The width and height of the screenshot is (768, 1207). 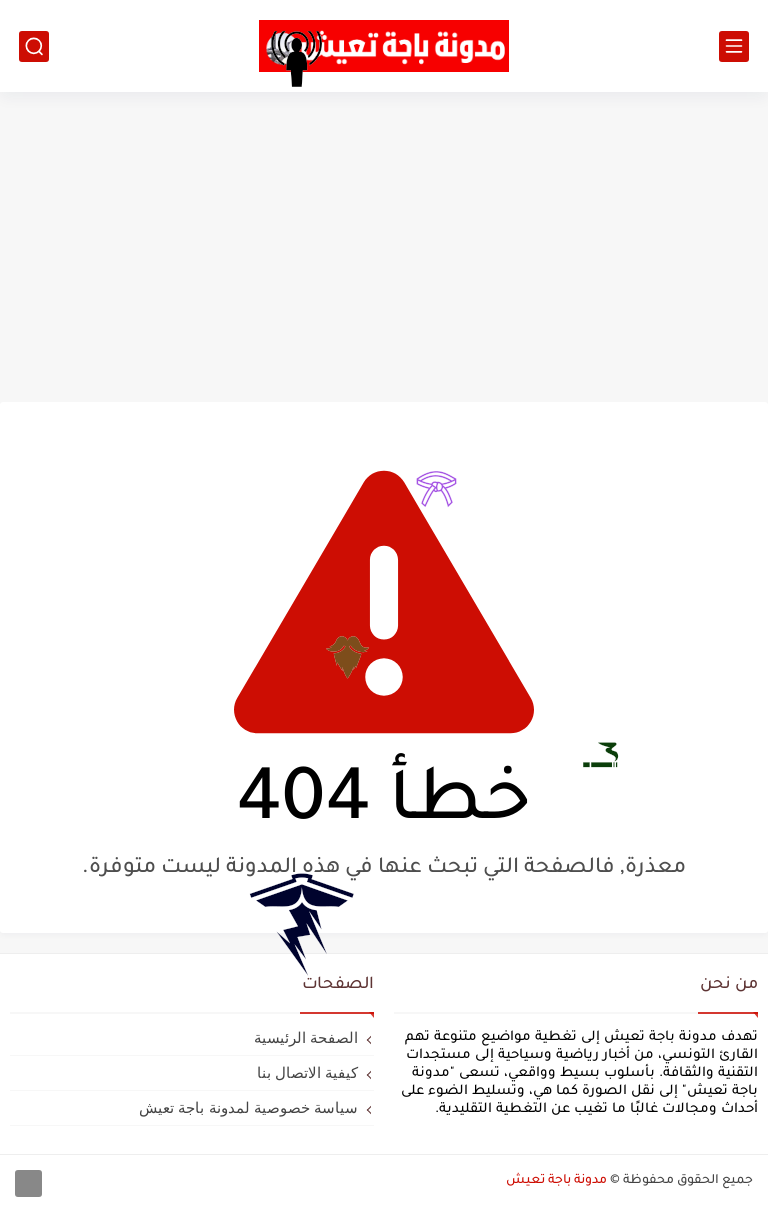 What do you see at coordinates (347, 656) in the screenshot?
I see `select beard style for character customization` at bounding box center [347, 656].